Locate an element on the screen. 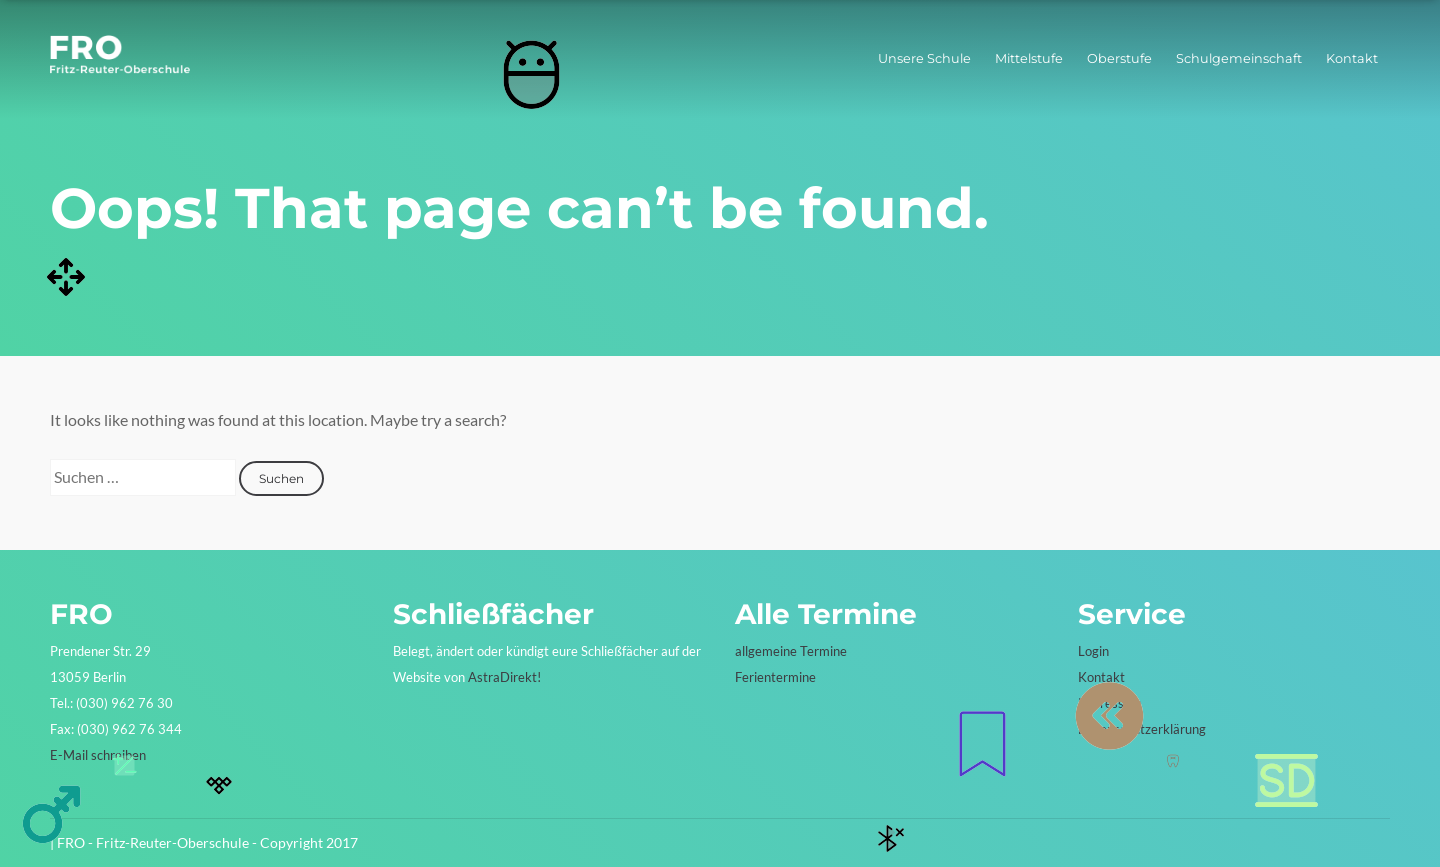 The image size is (1440, 867). android device or system settings is located at coordinates (531, 73).